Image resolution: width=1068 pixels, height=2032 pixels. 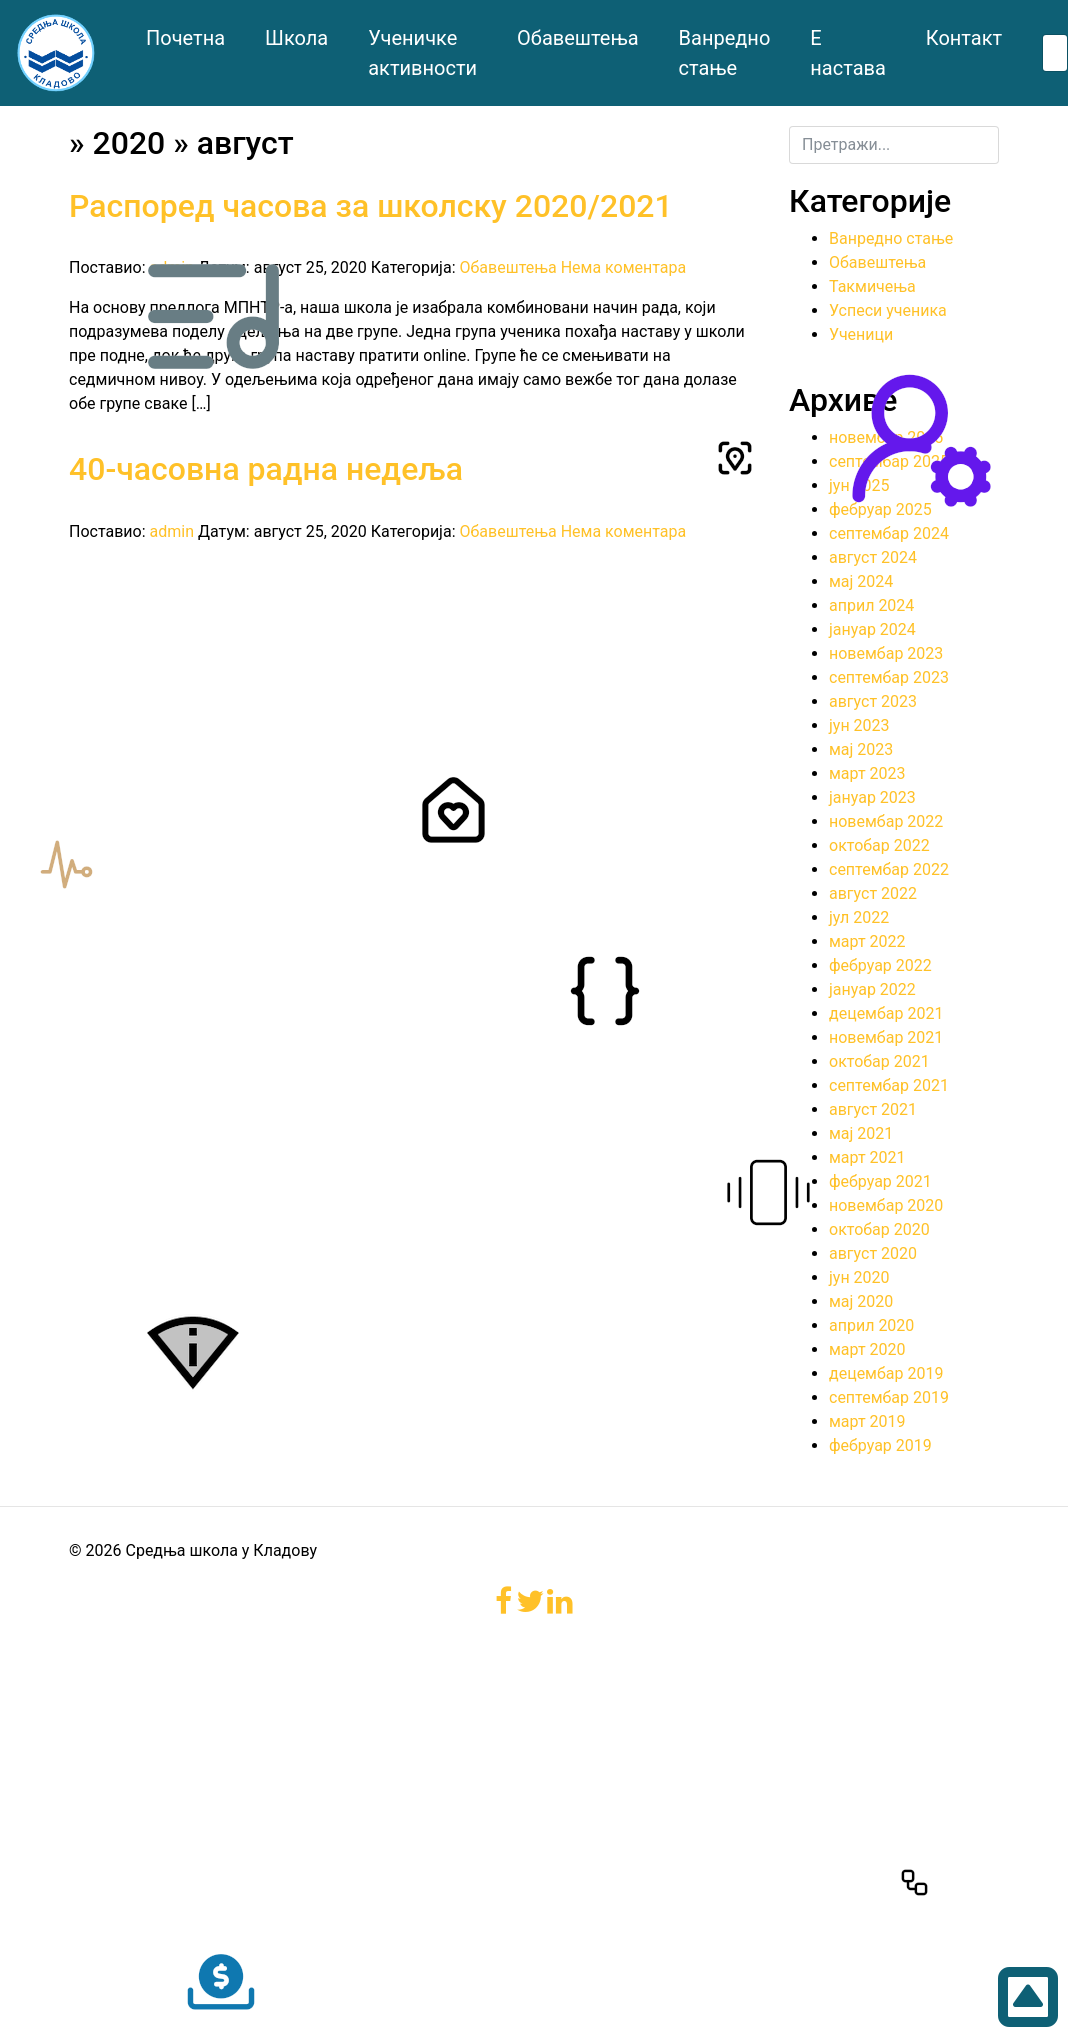 I want to click on make a donation, so click(x=221, y=1980).